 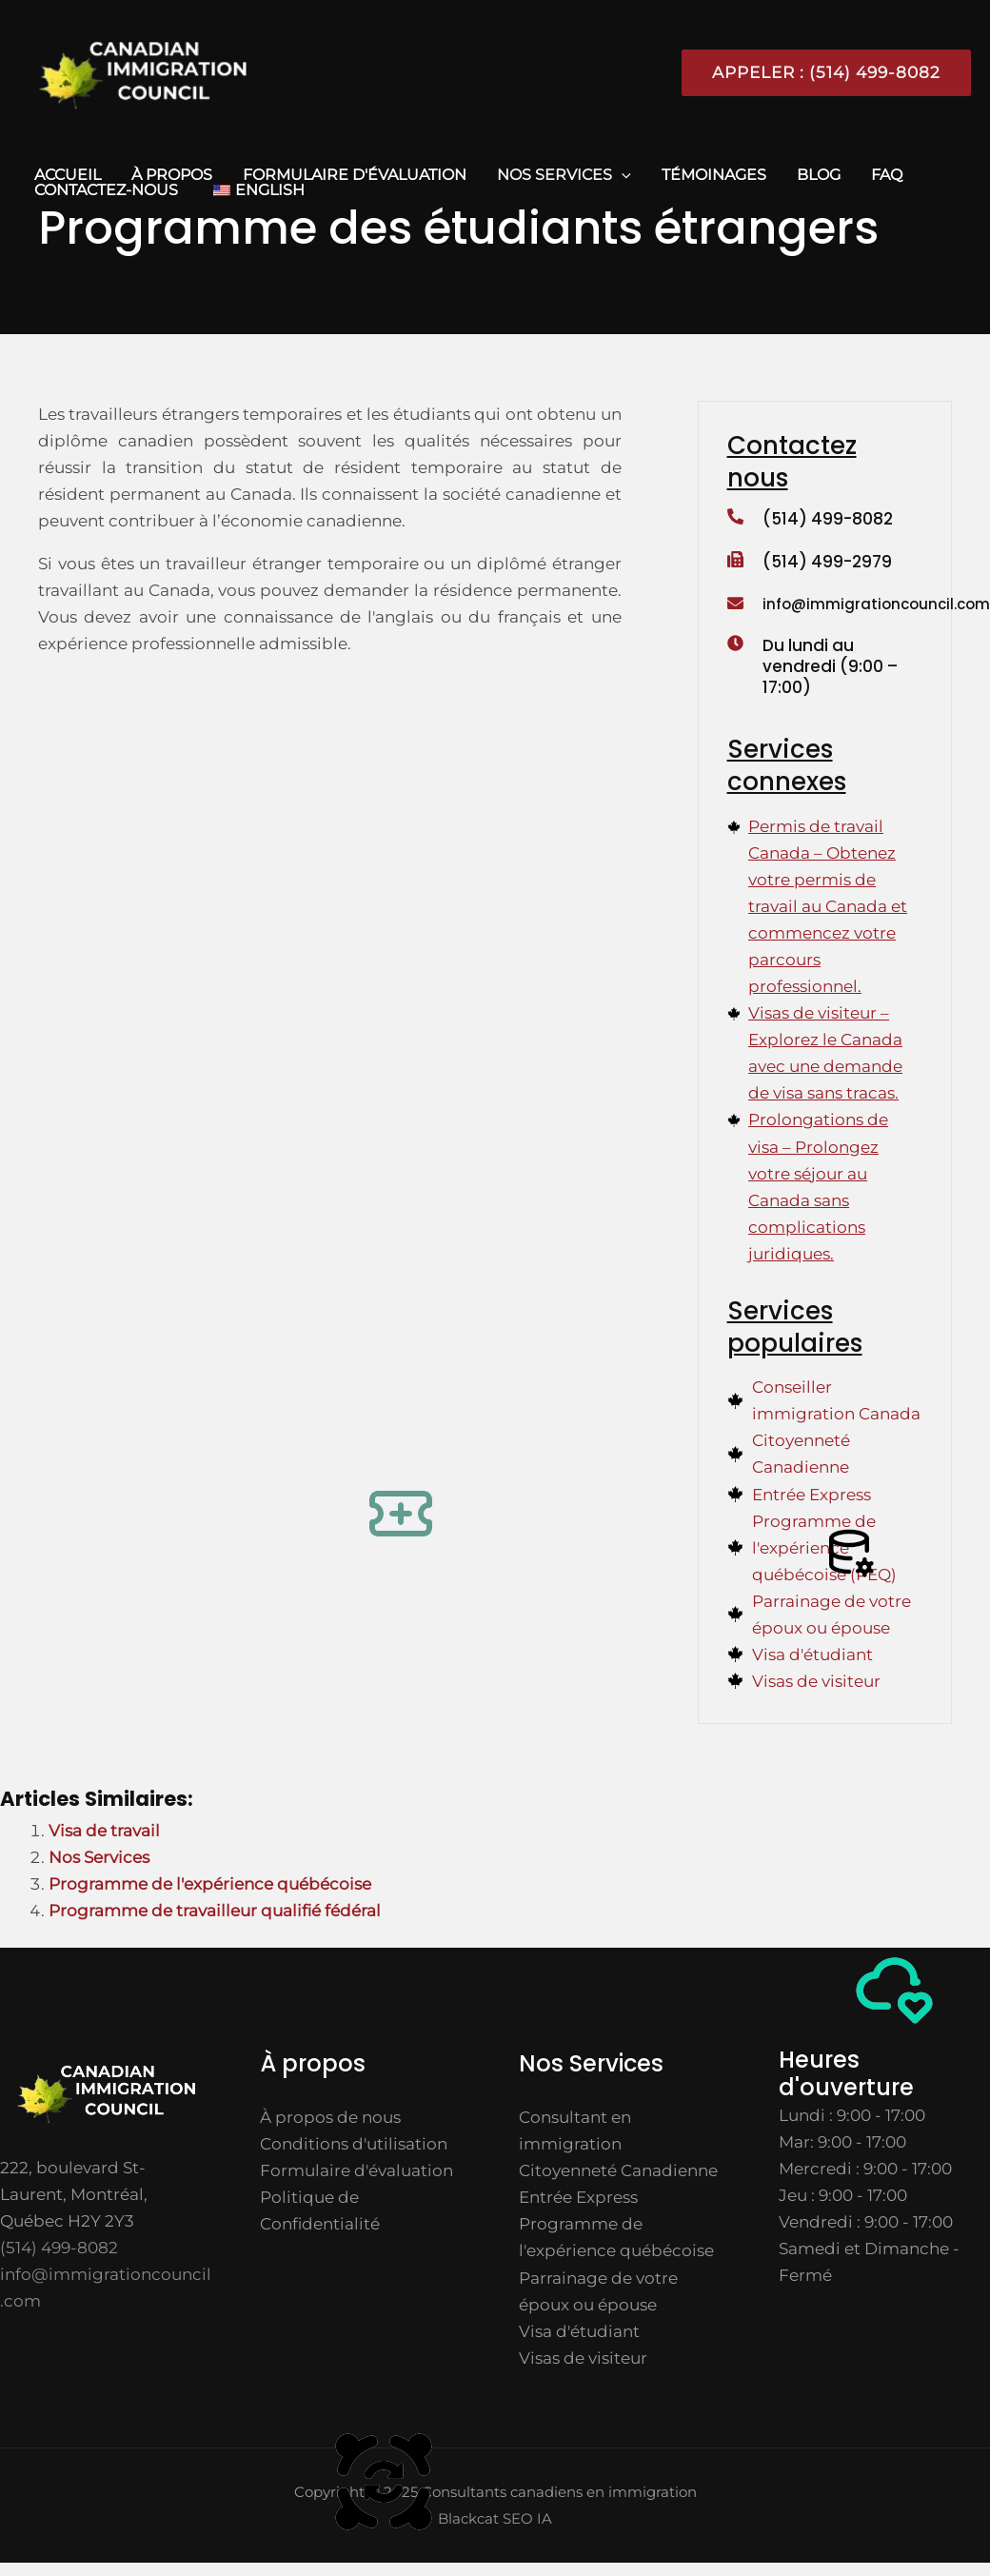 I want to click on sync or refresh group members, so click(x=384, y=2482).